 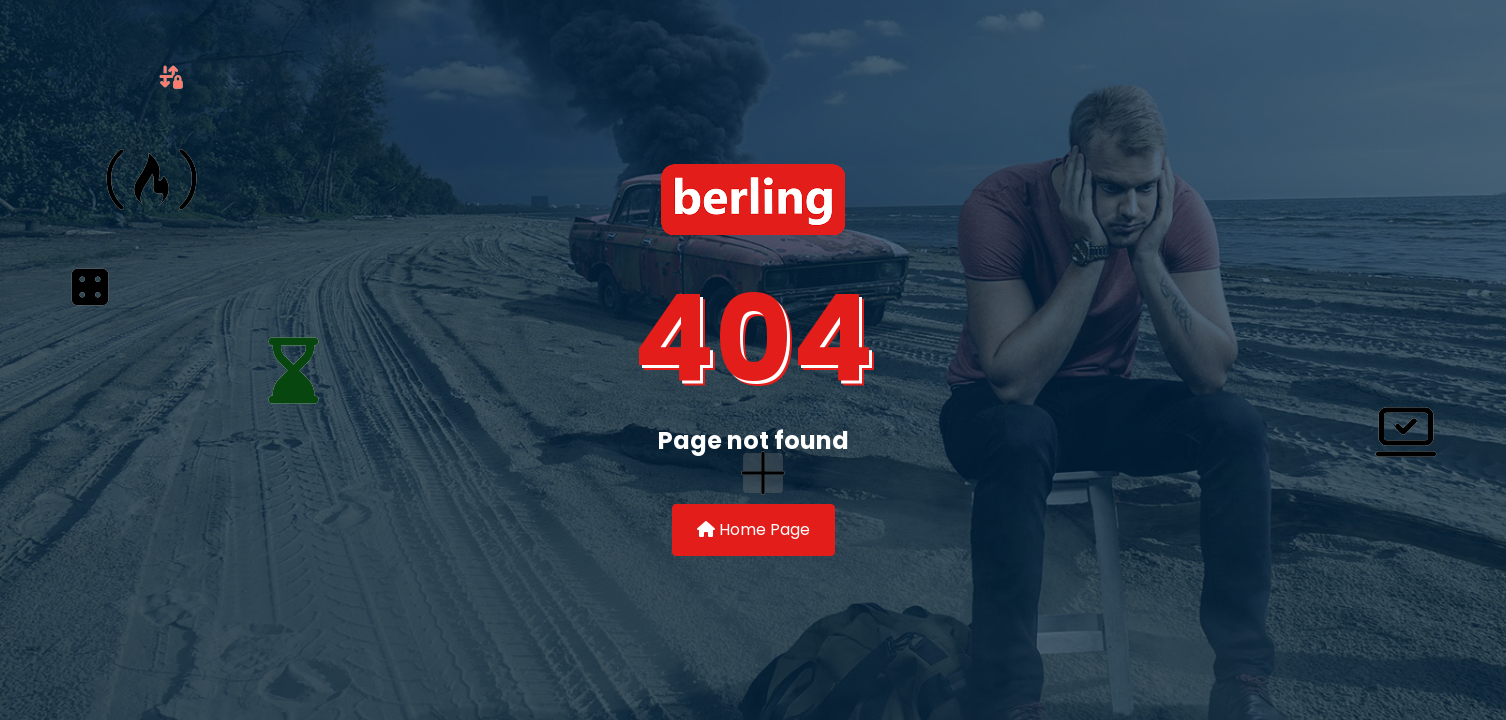 What do you see at coordinates (151, 179) in the screenshot?
I see `freeCodeCamp logo` at bounding box center [151, 179].